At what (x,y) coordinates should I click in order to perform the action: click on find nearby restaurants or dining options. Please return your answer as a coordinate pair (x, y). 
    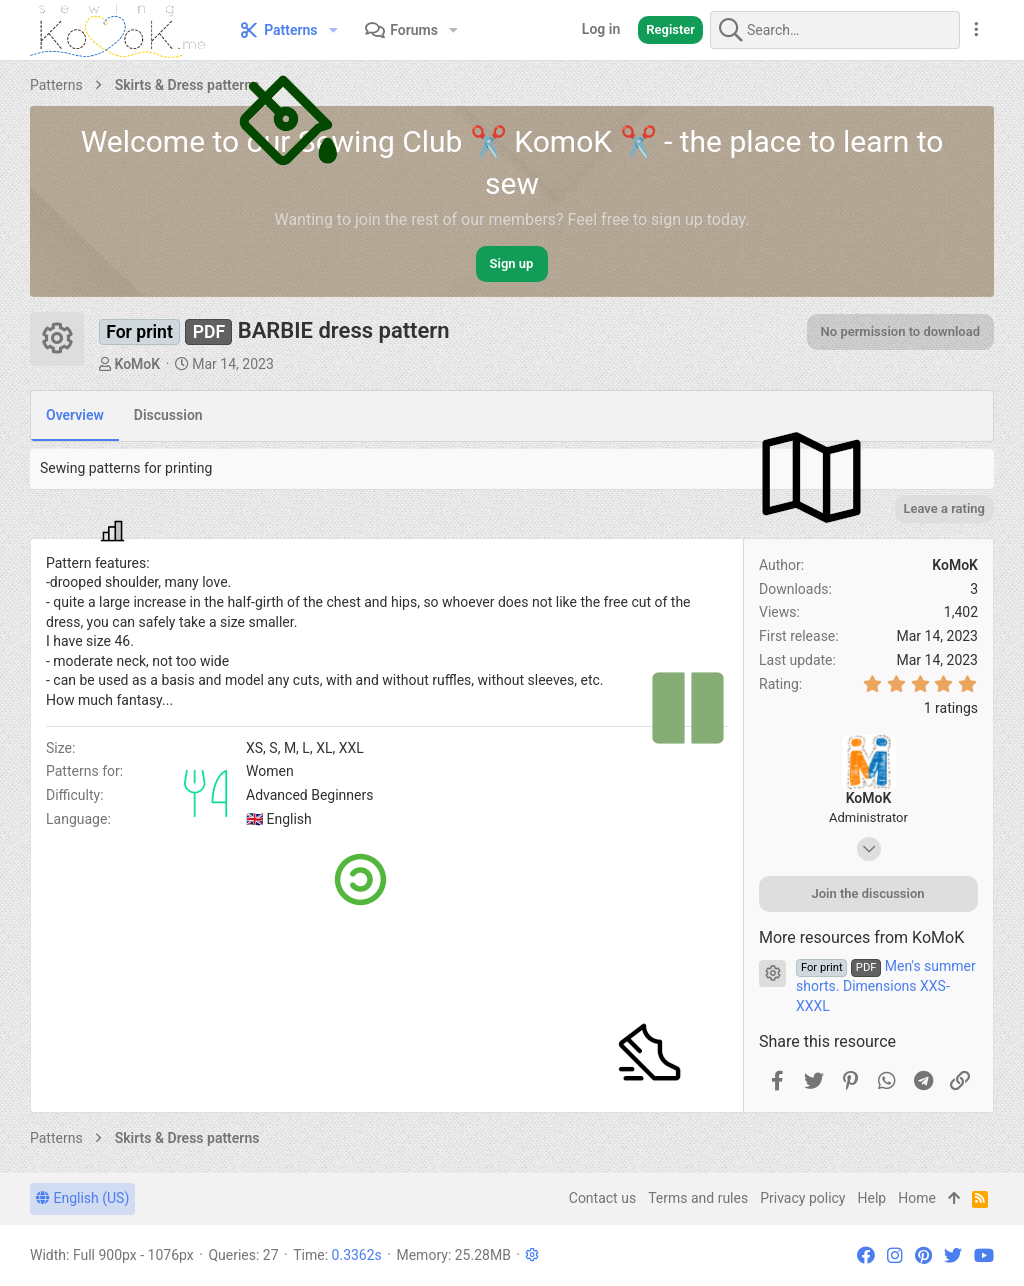
    Looking at the image, I should click on (206, 792).